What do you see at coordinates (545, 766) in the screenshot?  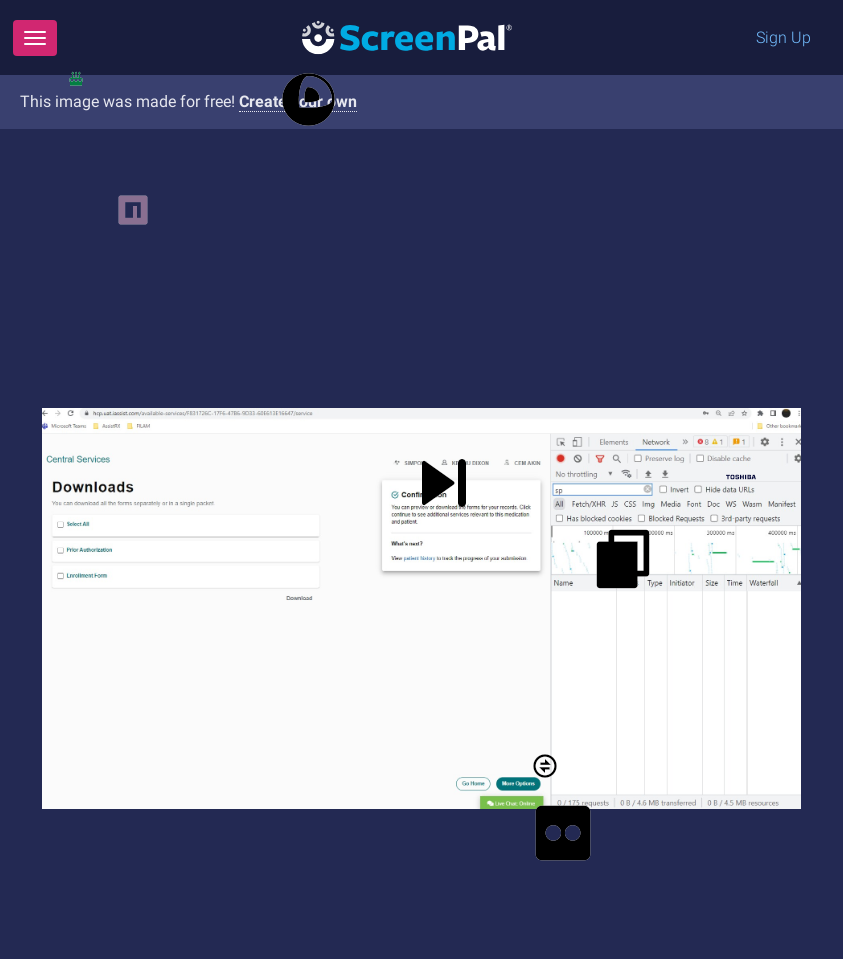 I see `exchange or convert currency` at bounding box center [545, 766].